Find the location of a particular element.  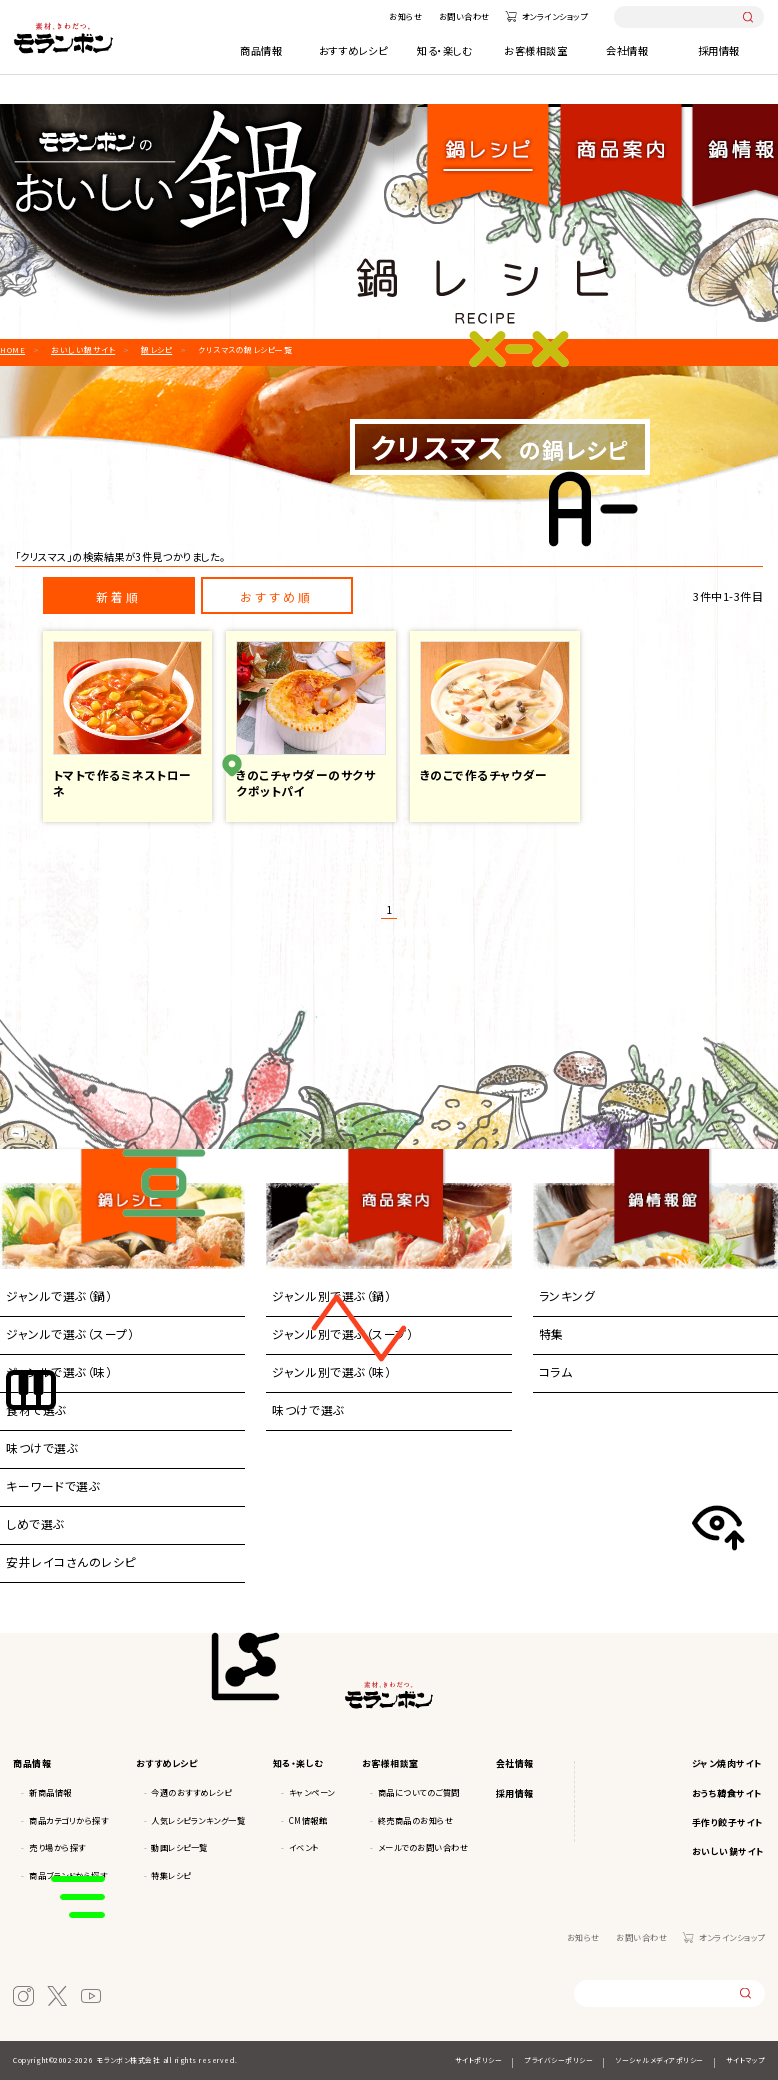

view or set a location on the map is located at coordinates (232, 765).